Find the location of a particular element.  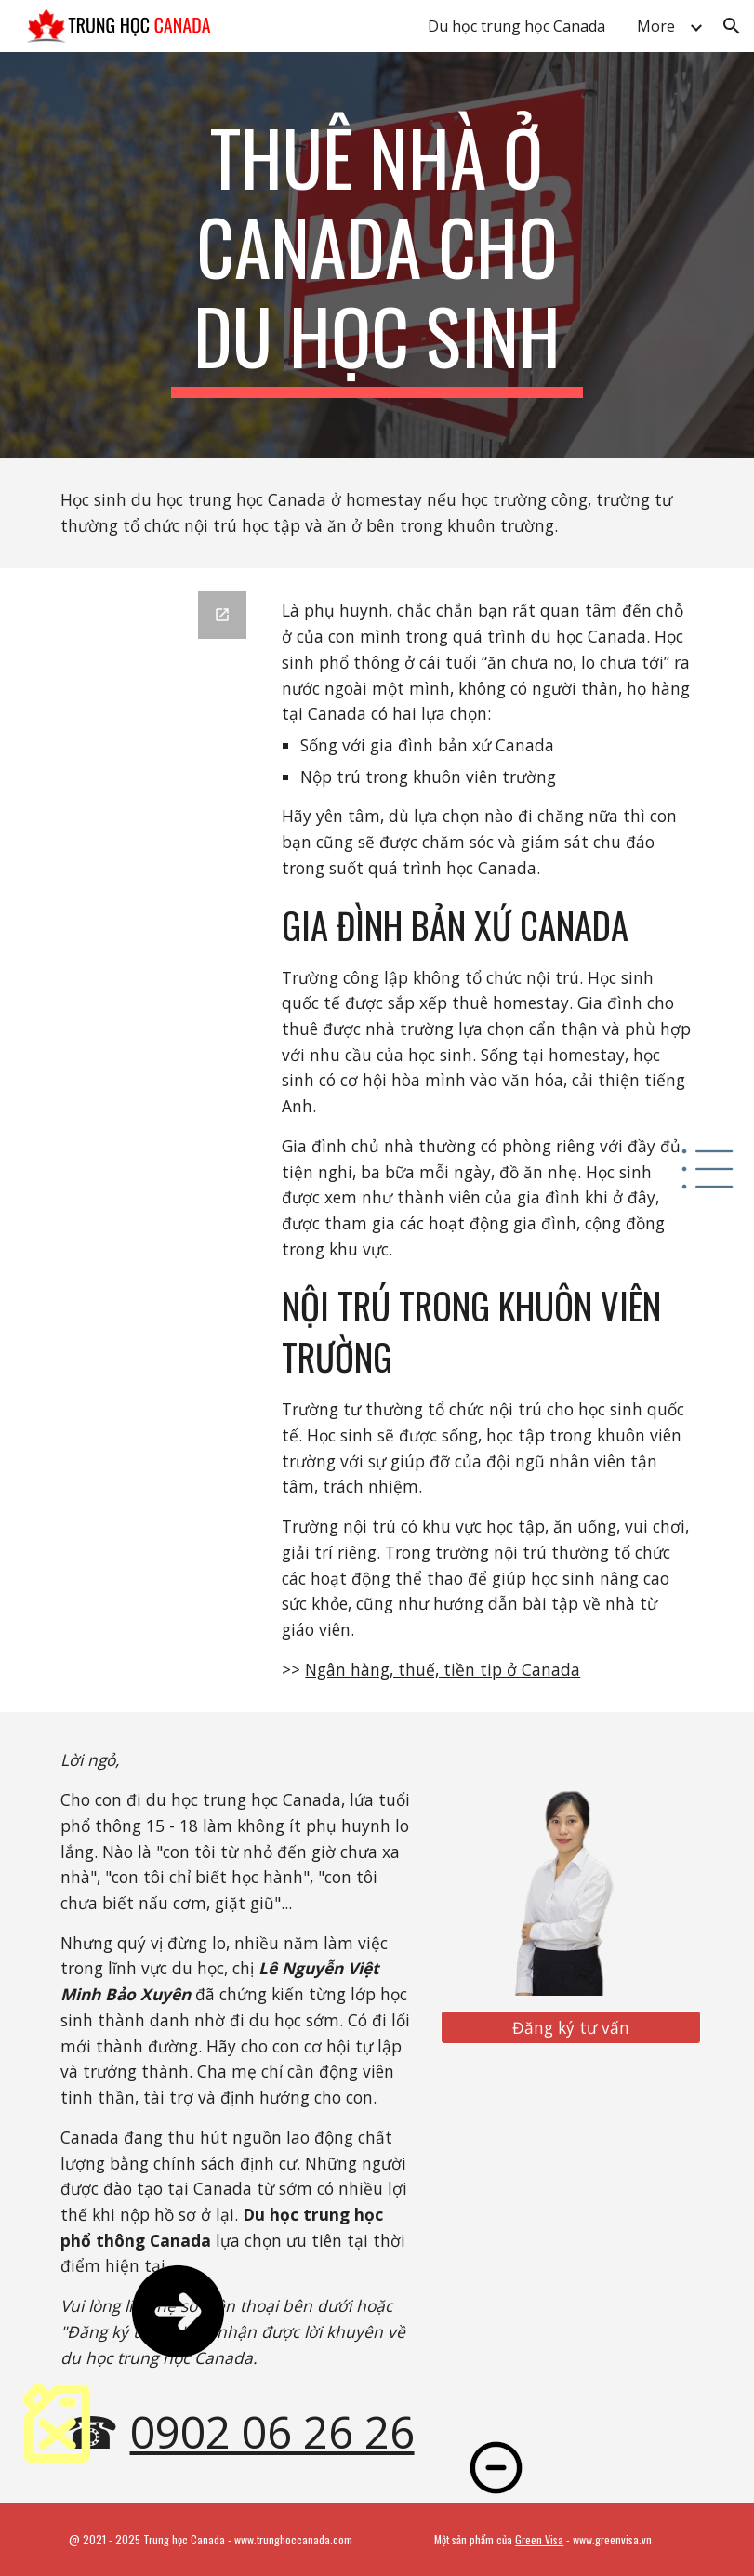

remove an item from a list or cart is located at coordinates (496, 2467).